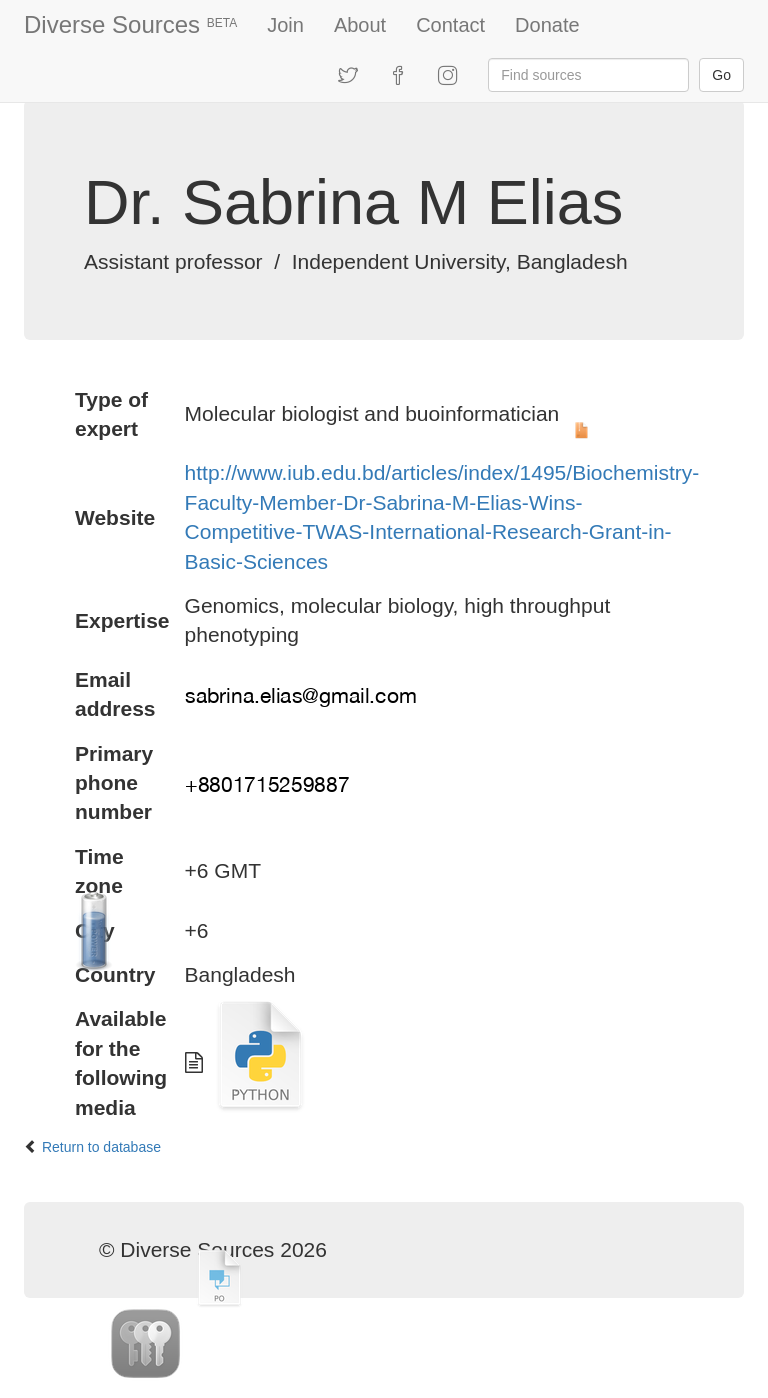 This screenshot has width=768, height=1398. I want to click on open the passwords app to manage saved credentials, so click(145, 1343).